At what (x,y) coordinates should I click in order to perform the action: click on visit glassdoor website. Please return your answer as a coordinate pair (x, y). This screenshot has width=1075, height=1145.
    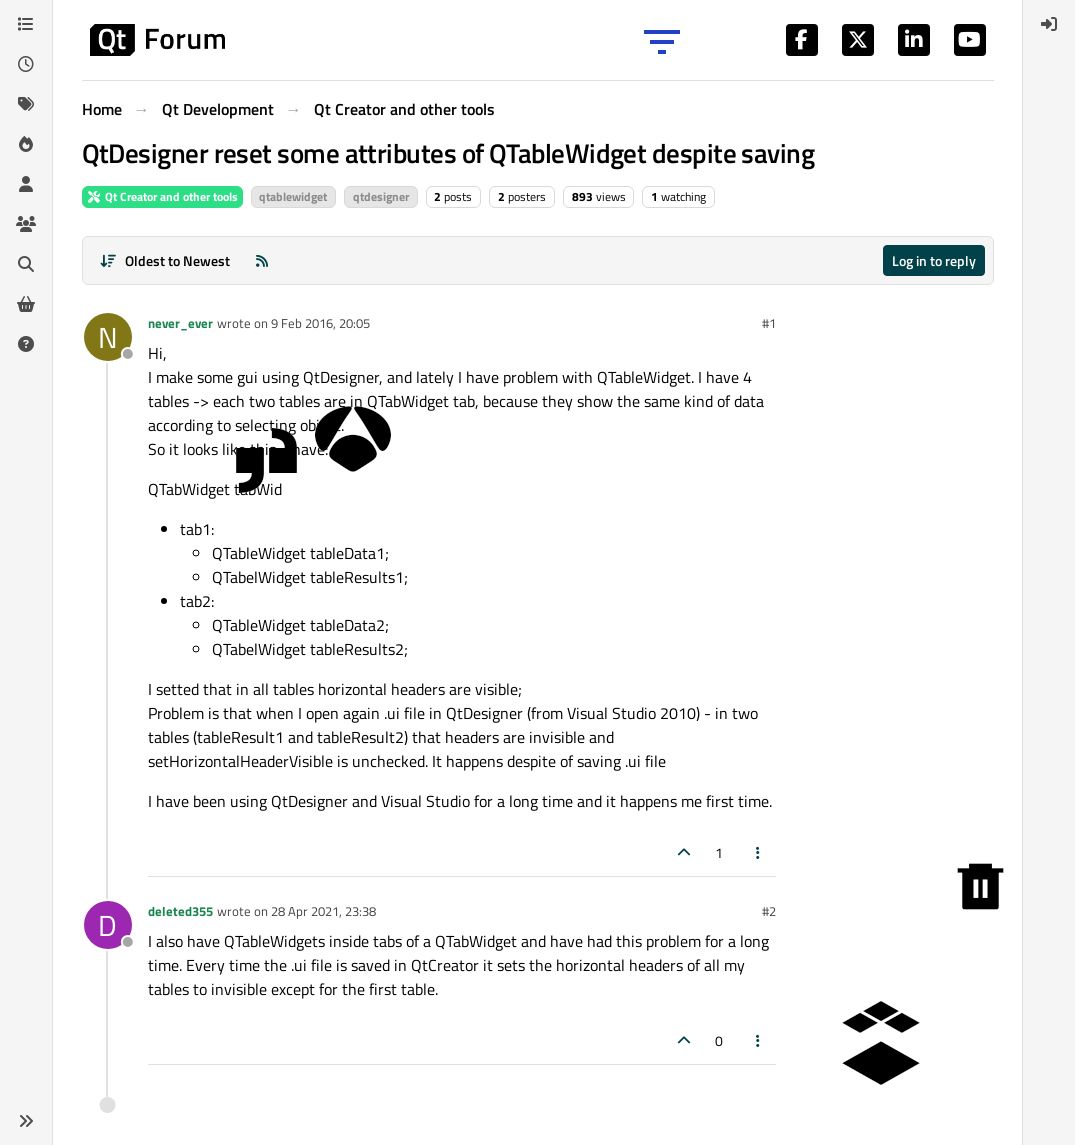
    Looking at the image, I should click on (266, 460).